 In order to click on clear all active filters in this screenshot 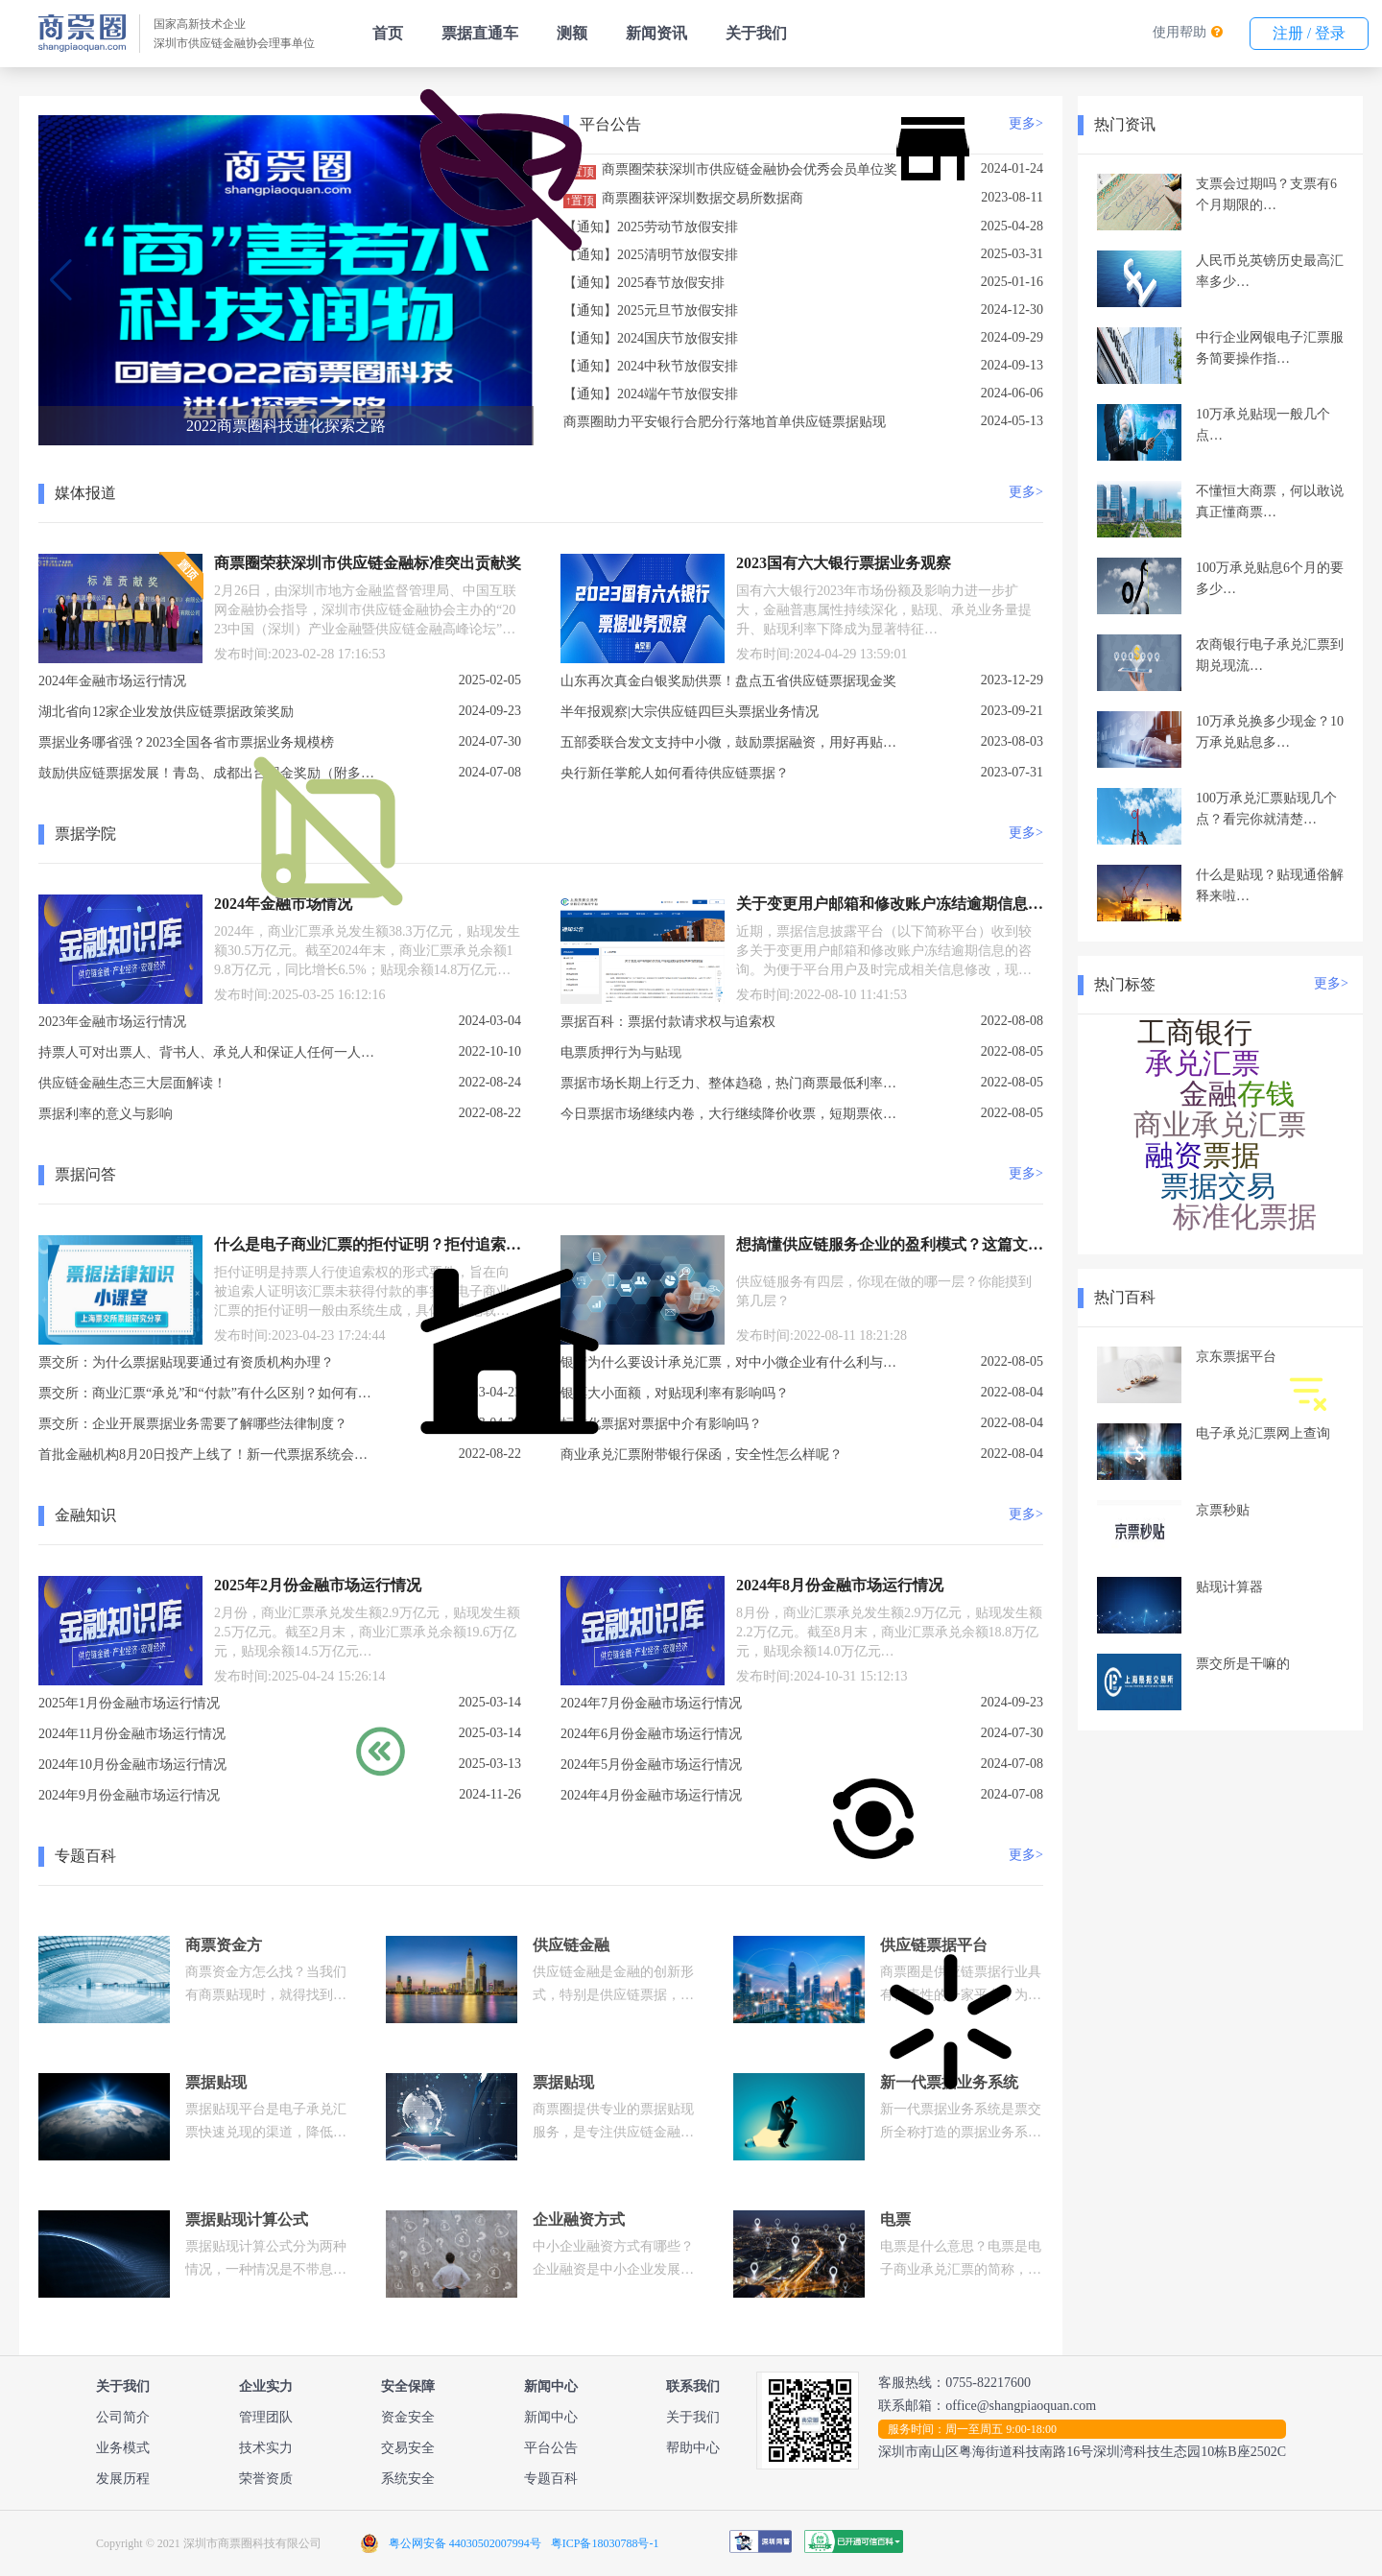, I will do `click(1306, 1391)`.